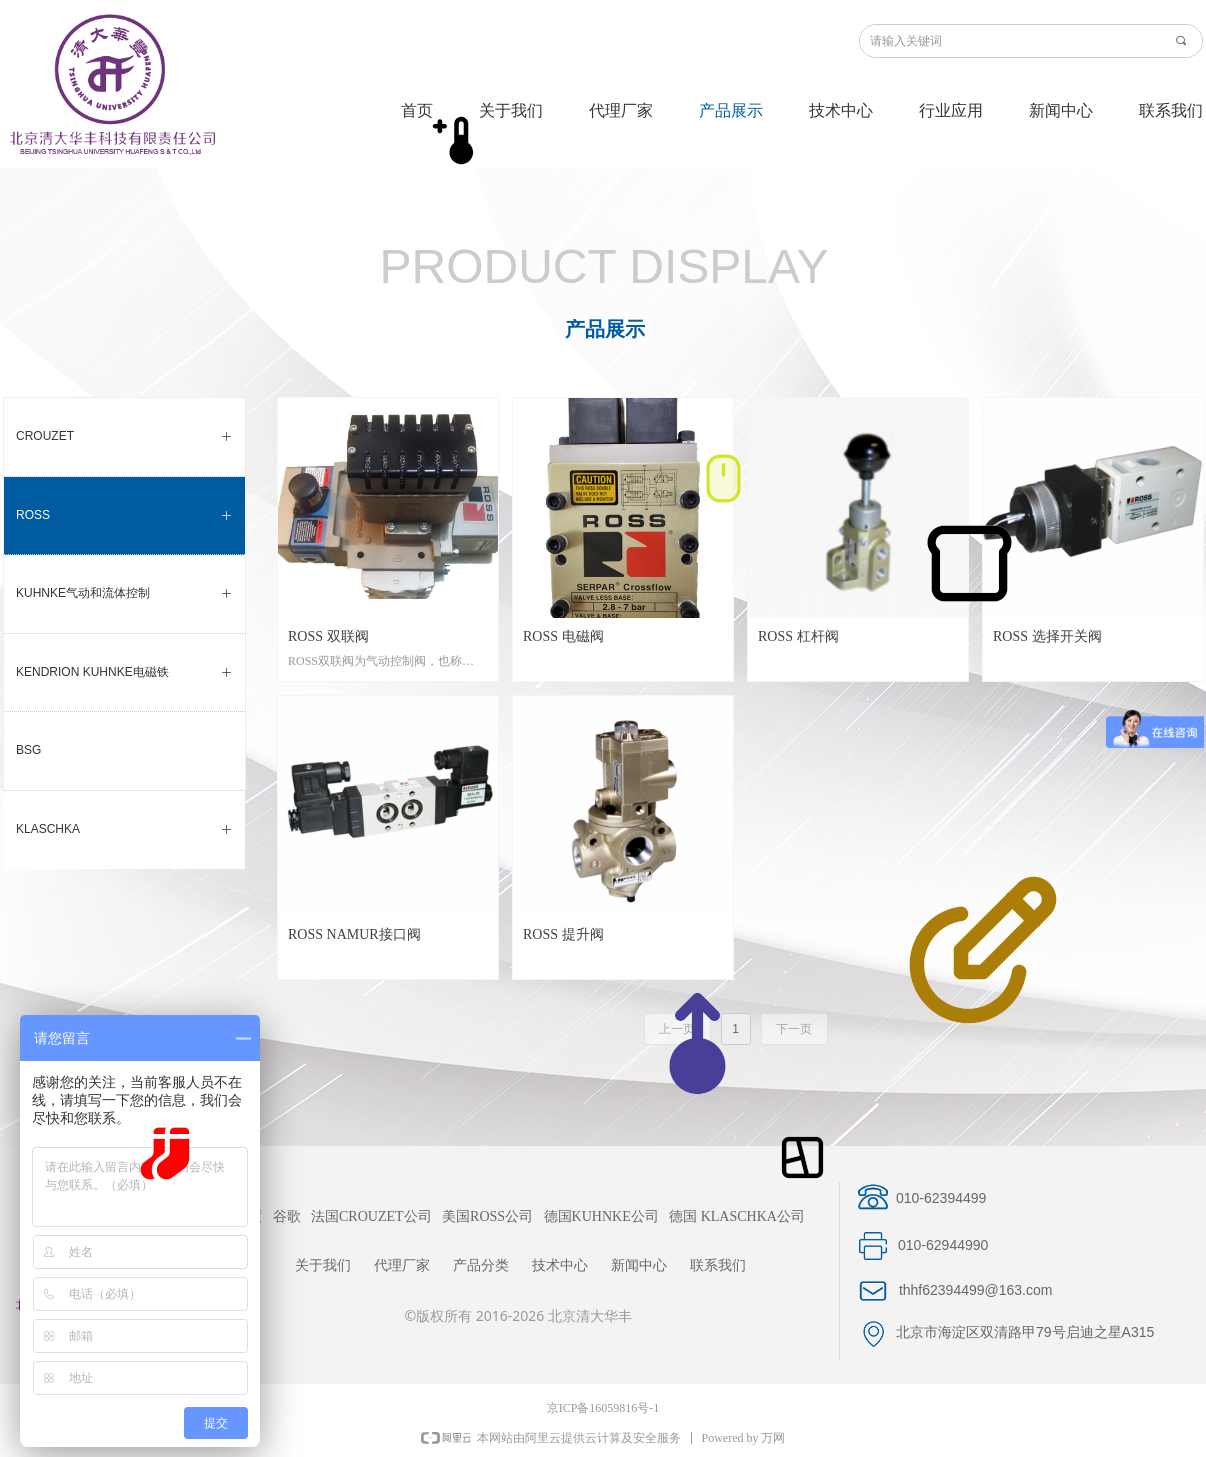 The image size is (1206, 1457). What do you see at coordinates (456, 140) in the screenshot?
I see `increase temperature setting` at bounding box center [456, 140].